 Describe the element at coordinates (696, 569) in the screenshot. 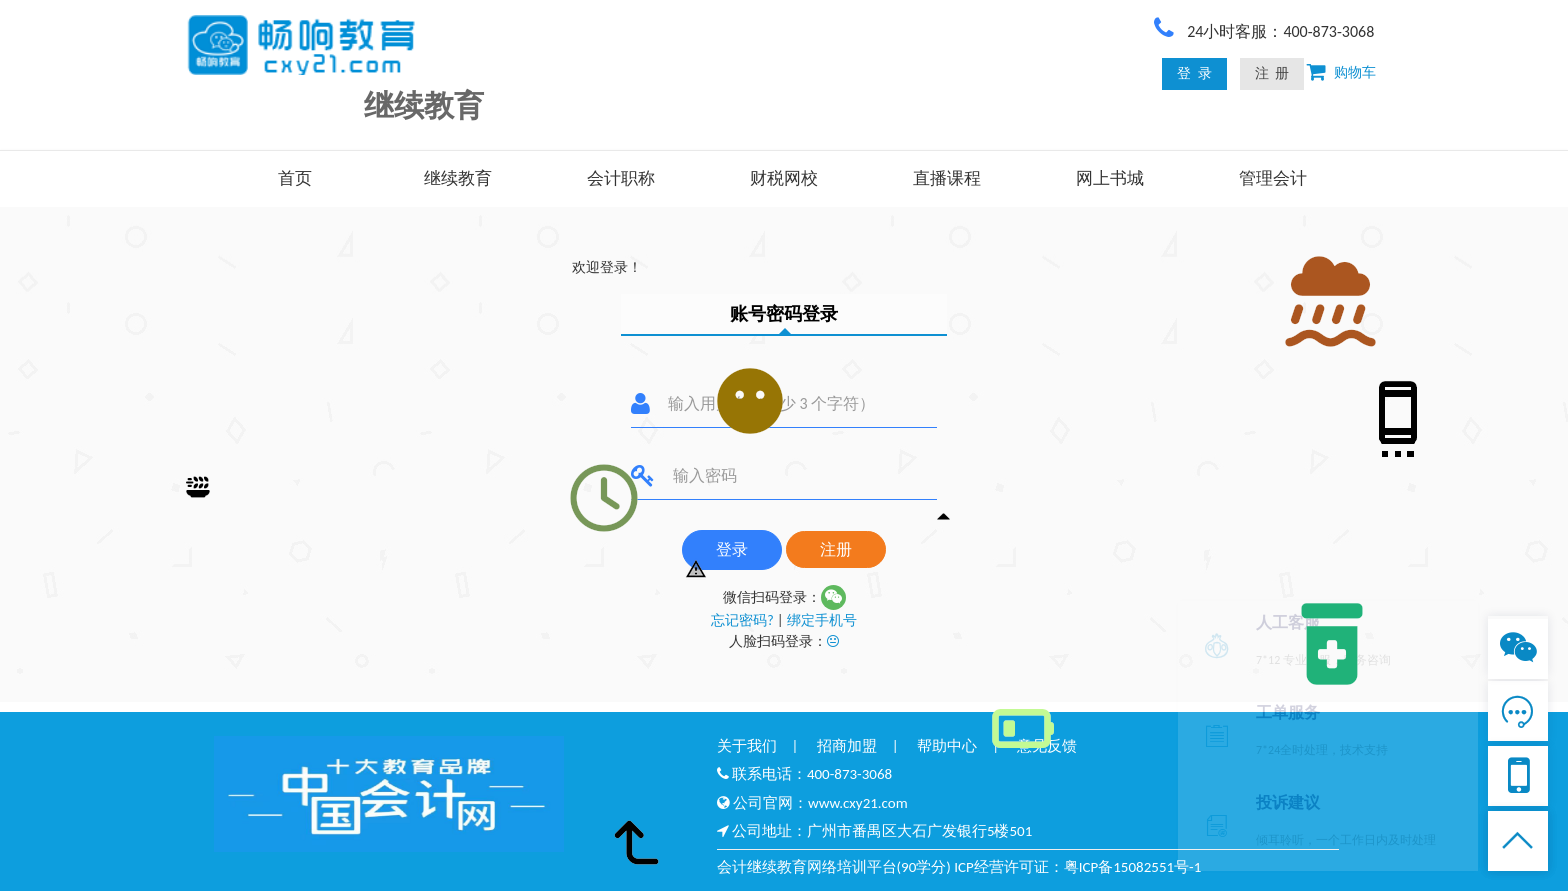

I see `indicates a warning or potential issue` at that location.